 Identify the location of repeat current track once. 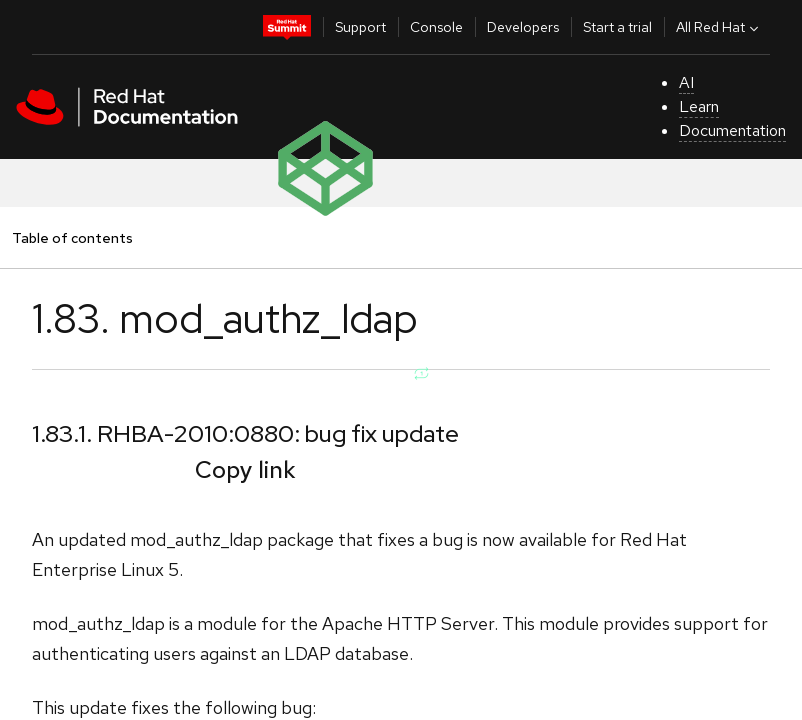
(421, 373).